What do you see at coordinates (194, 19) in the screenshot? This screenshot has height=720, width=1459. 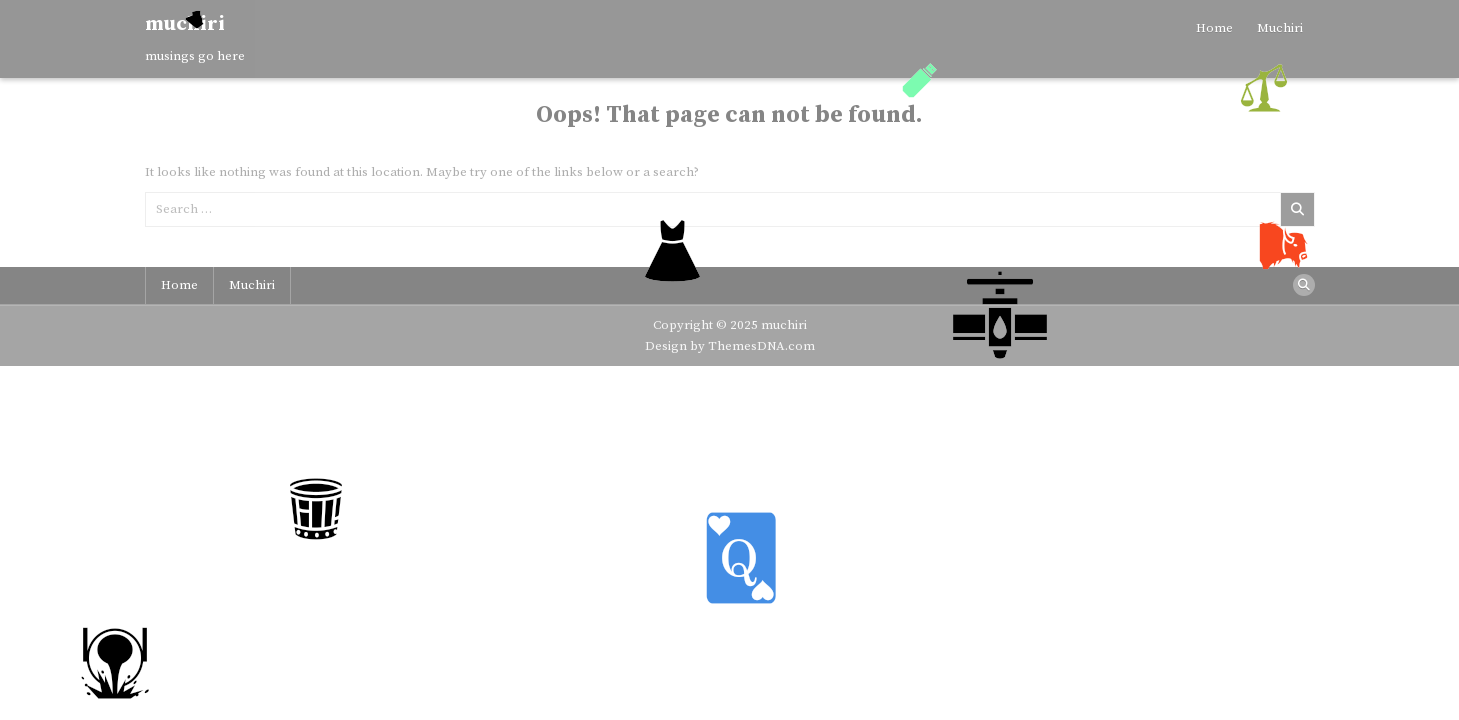 I see `select algeria as your country or region` at bounding box center [194, 19].